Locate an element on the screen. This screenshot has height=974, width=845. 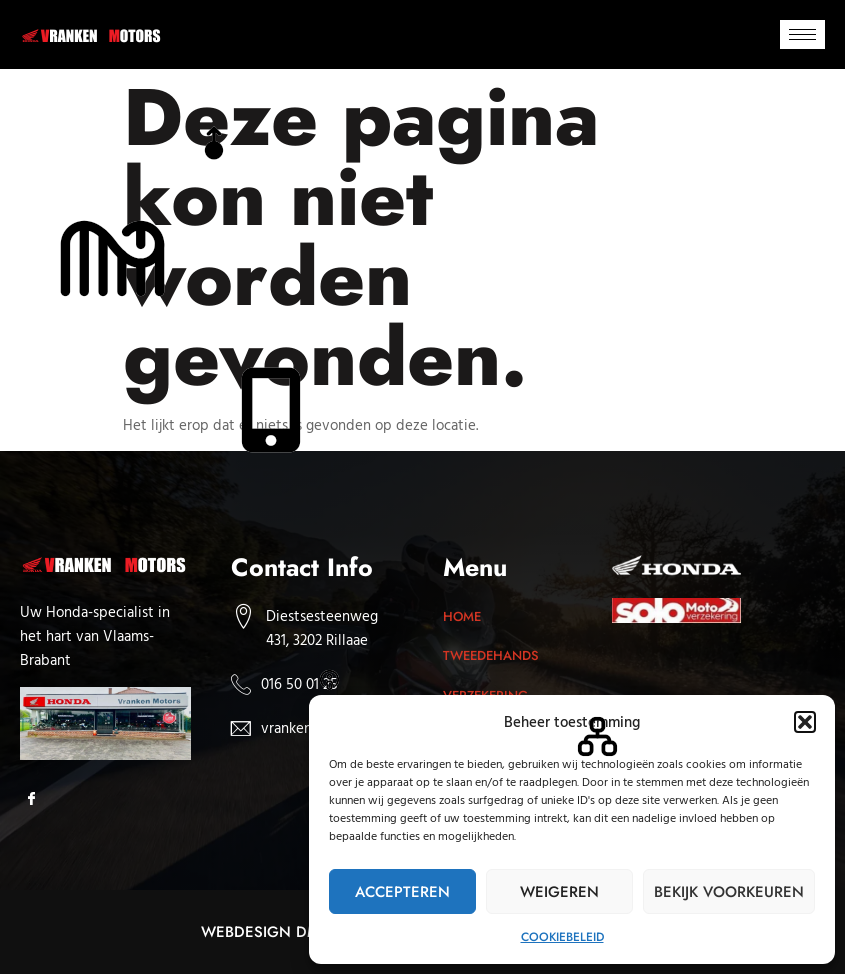
view site structure or hierarchy is located at coordinates (597, 736).